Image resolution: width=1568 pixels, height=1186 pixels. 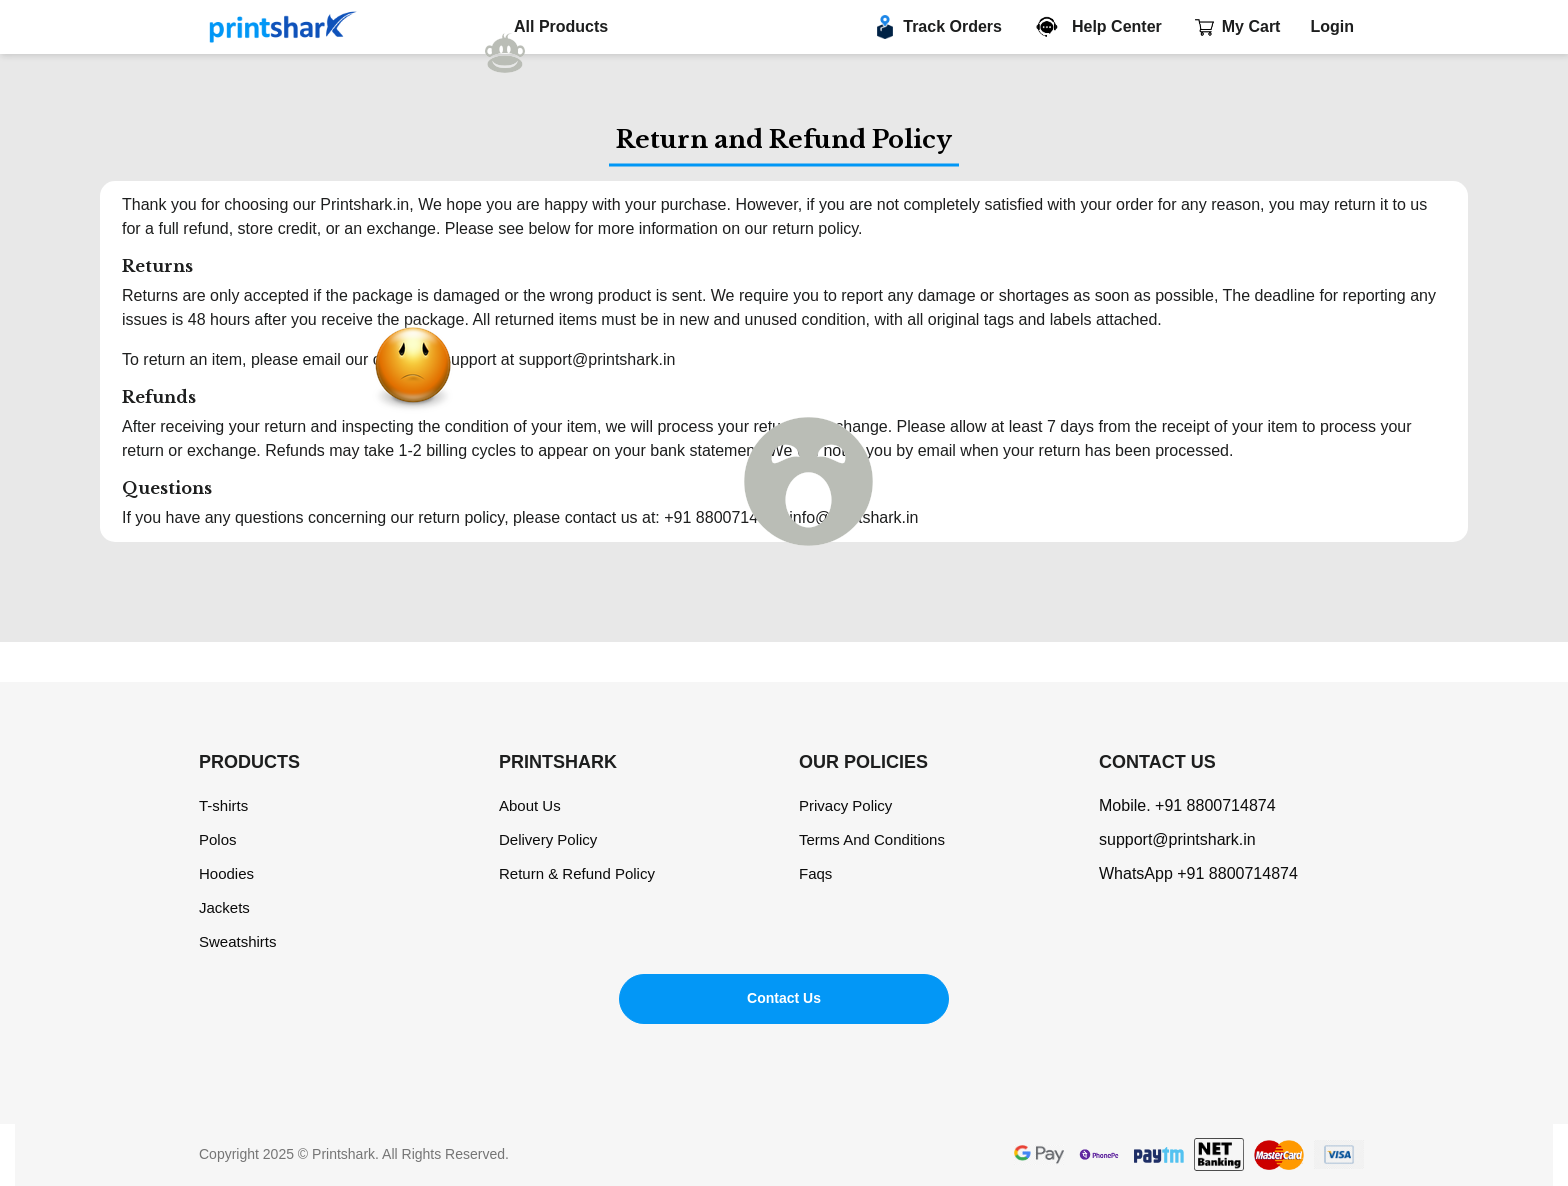 I want to click on insert monkey face emoji, so click(x=505, y=53).